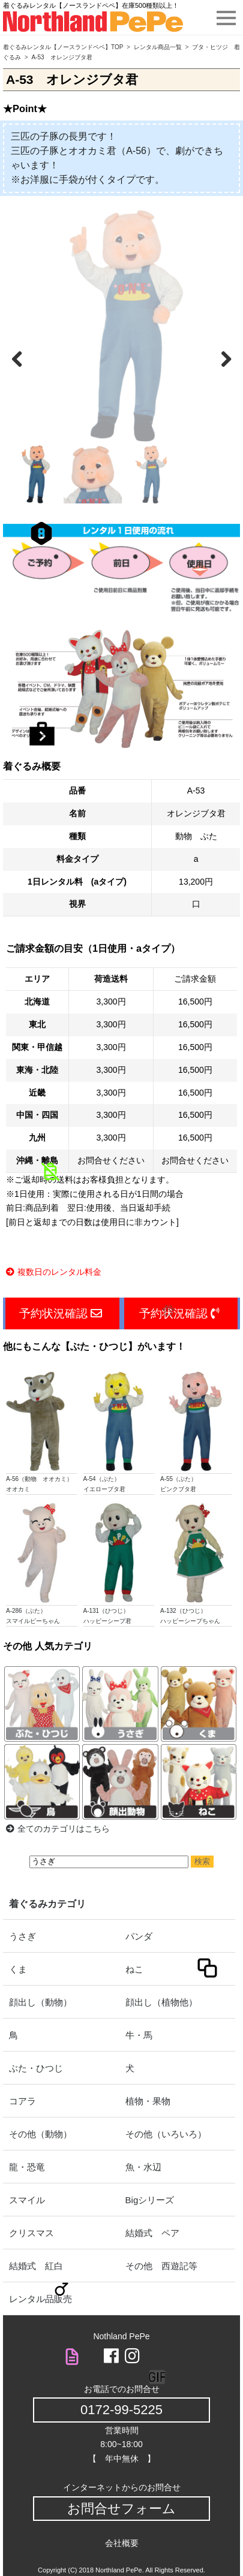 The width and height of the screenshot is (243, 2576). What do you see at coordinates (72, 2357) in the screenshot?
I see `view document or text file` at bounding box center [72, 2357].